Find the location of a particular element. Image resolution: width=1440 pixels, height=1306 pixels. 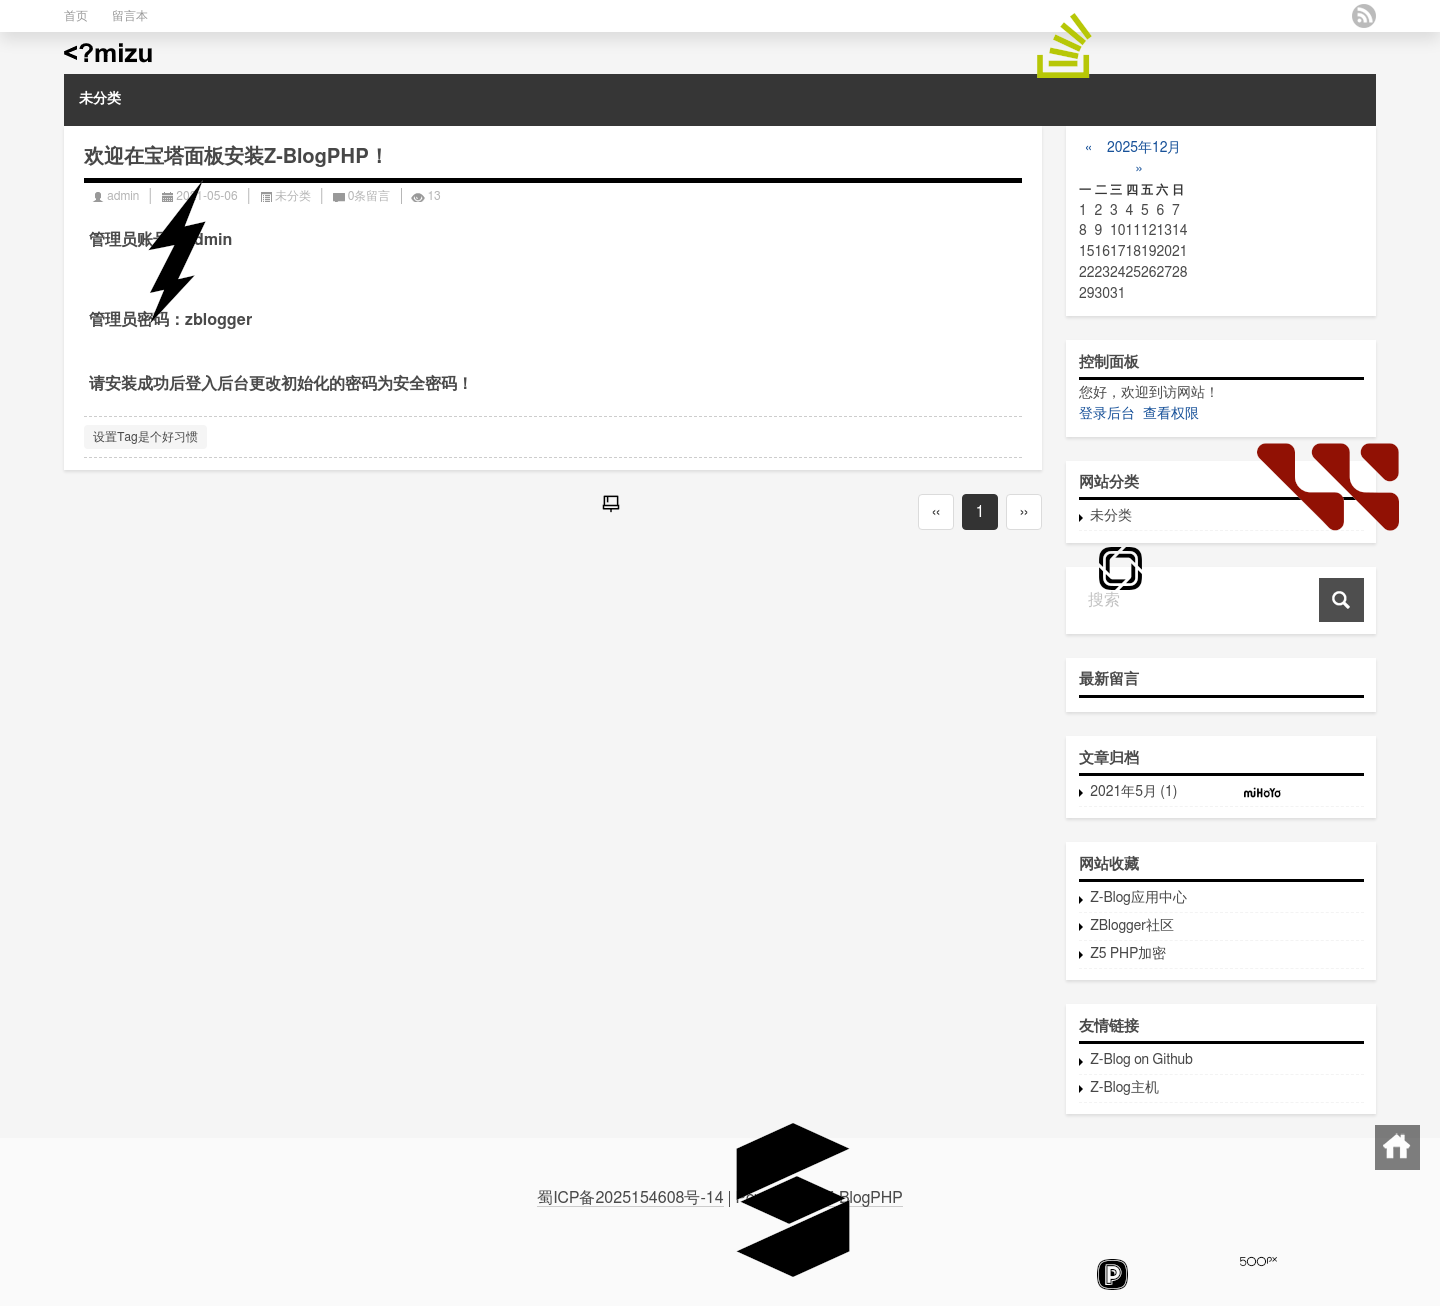

open the 500px photography platform is located at coordinates (1258, 1261).